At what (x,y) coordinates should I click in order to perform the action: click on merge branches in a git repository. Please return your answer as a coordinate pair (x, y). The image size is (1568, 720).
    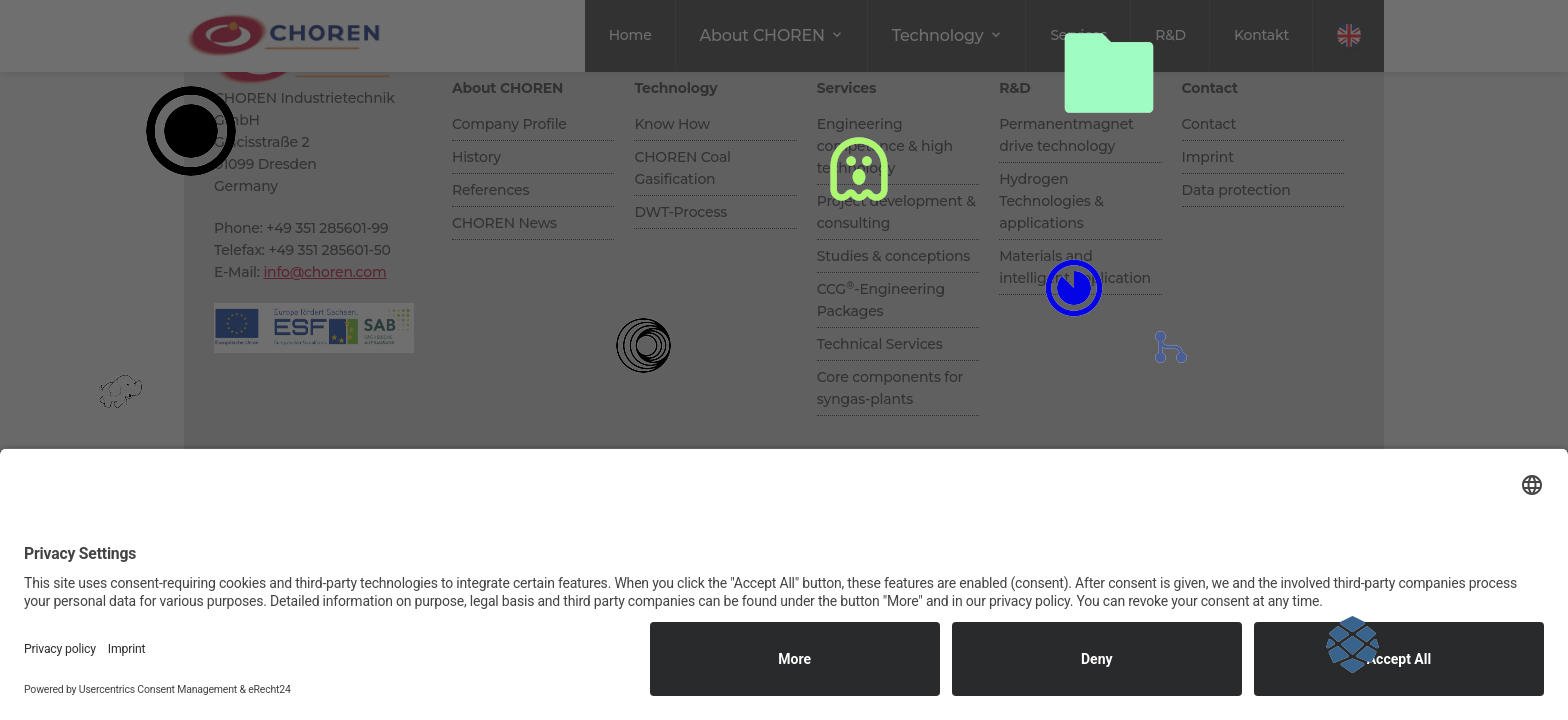
    Looking at the image, I should click on (1171, 347).